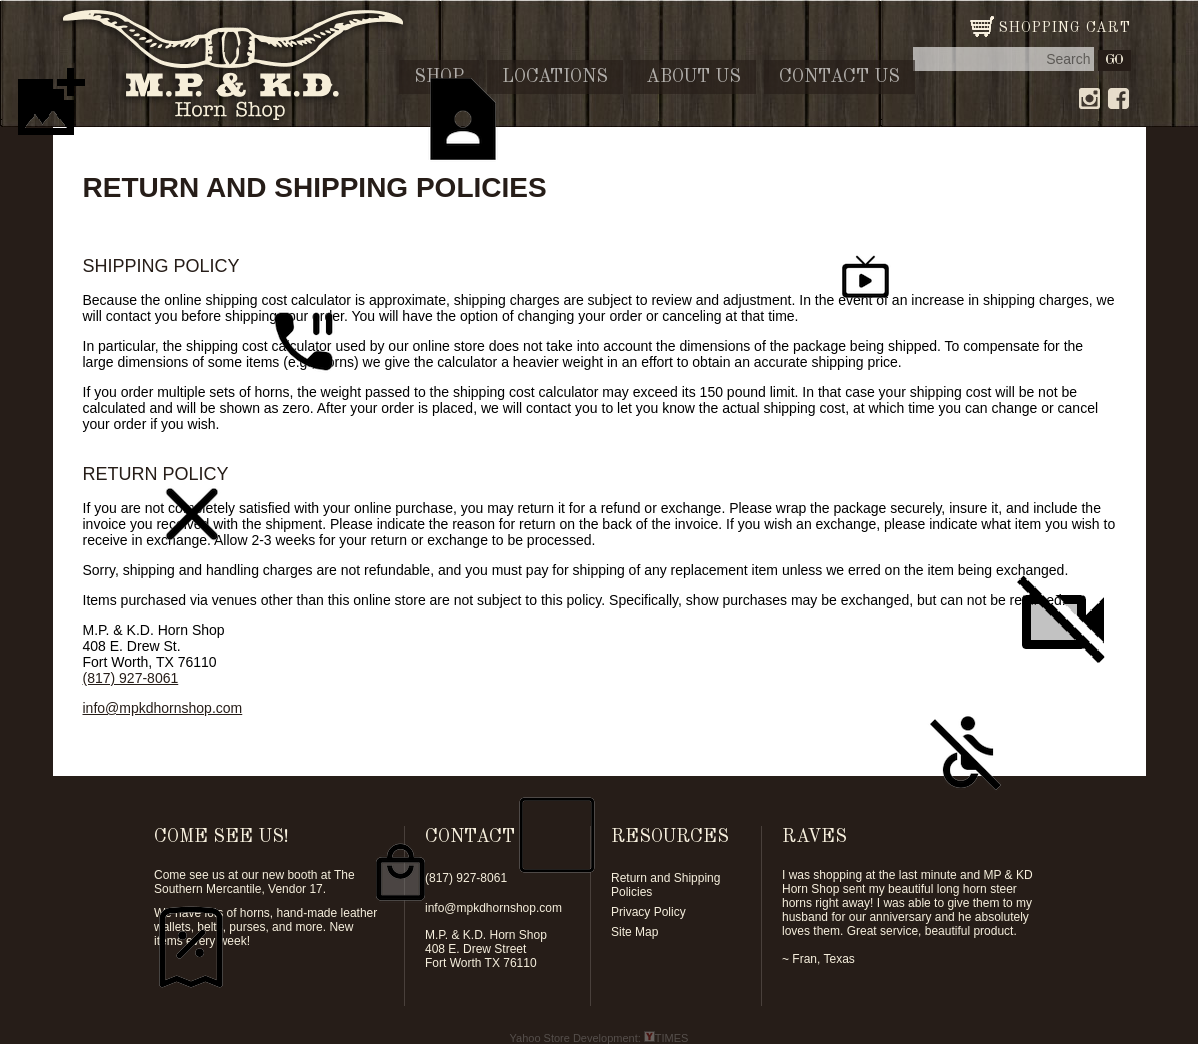  I want to click on turn off camera or video, so click(1063, 622).